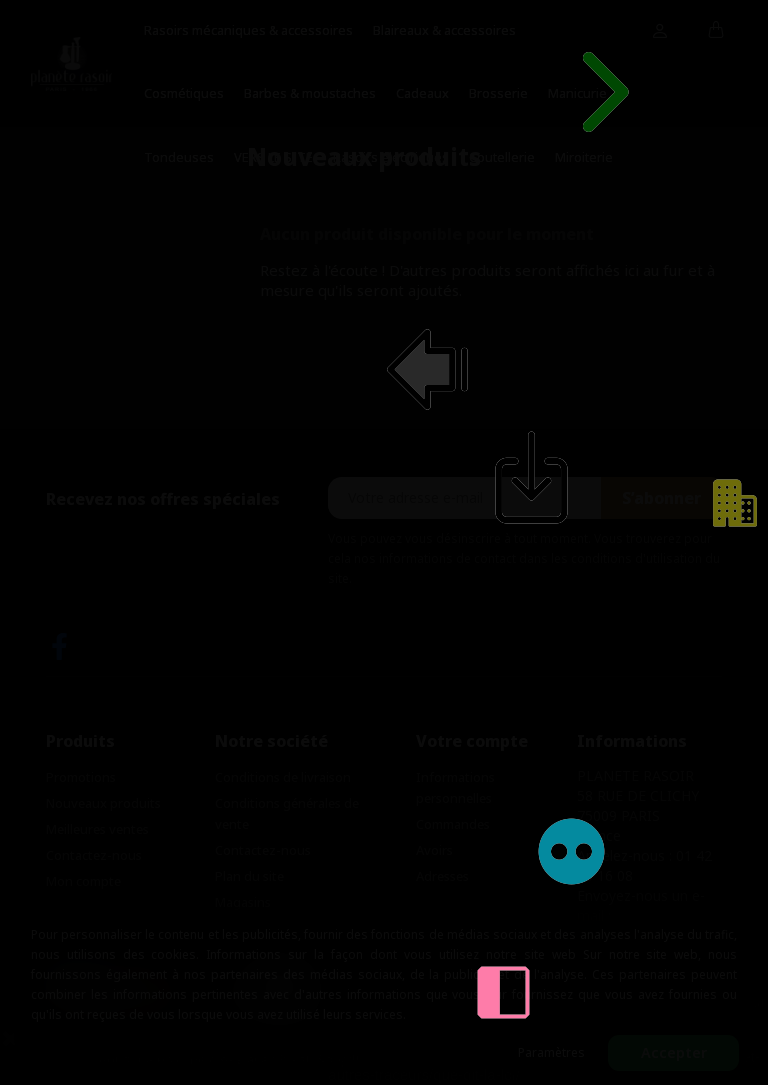 The width and height of the screenshot is (768, 1085). Describe the element at coordinates (503, 992) in the screenshot. I see `toggle the left sidebar panel` at that location.